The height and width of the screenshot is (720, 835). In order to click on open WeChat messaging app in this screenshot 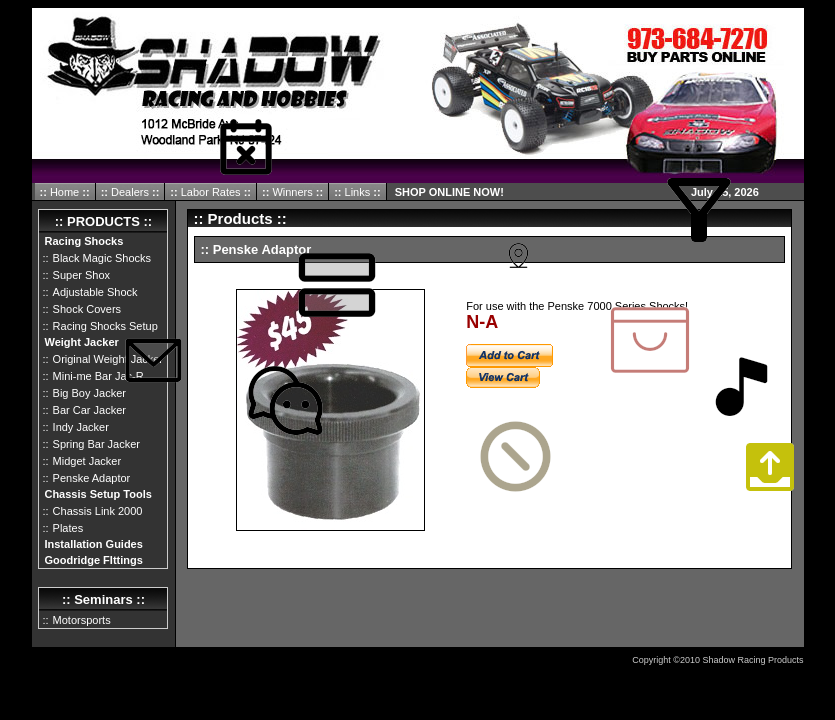, I will do `click(285, 400)`.